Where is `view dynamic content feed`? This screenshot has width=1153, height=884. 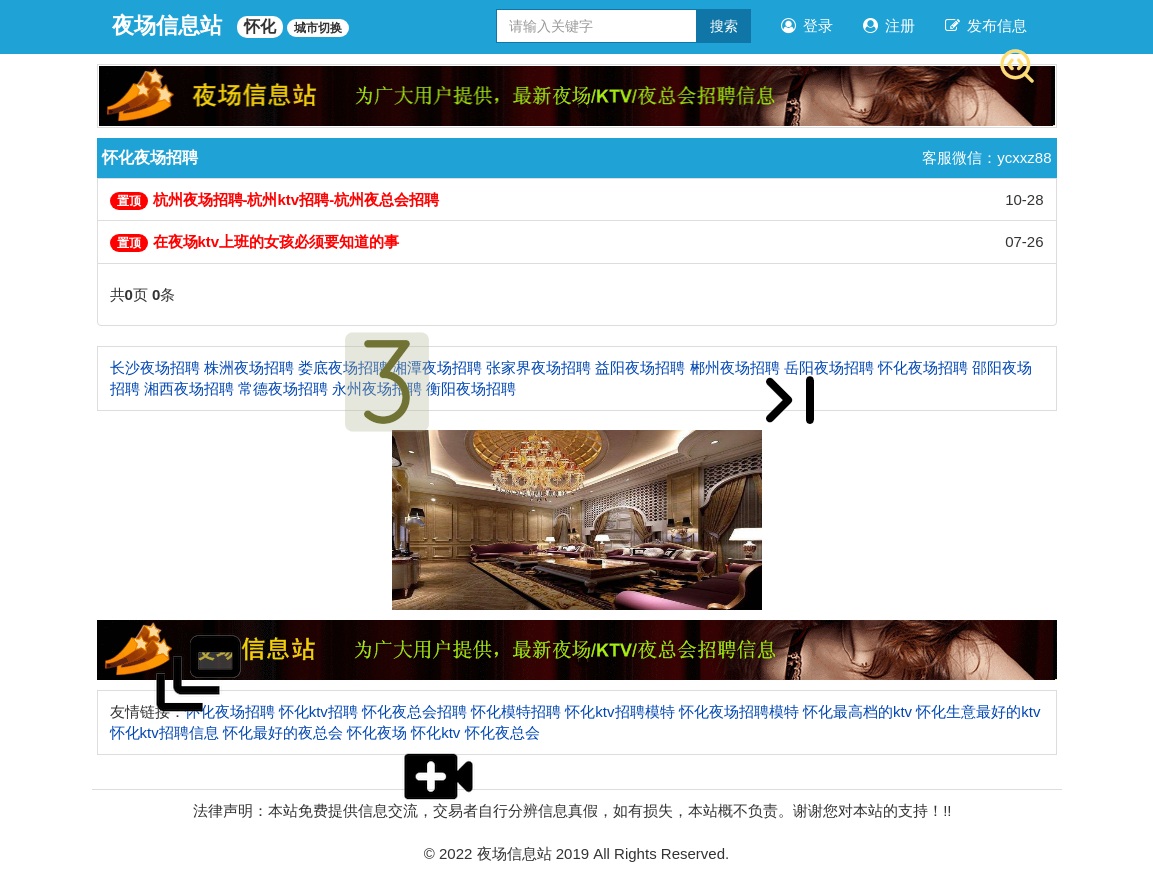 view dynamic content feed is located at coordinates (198, 673).